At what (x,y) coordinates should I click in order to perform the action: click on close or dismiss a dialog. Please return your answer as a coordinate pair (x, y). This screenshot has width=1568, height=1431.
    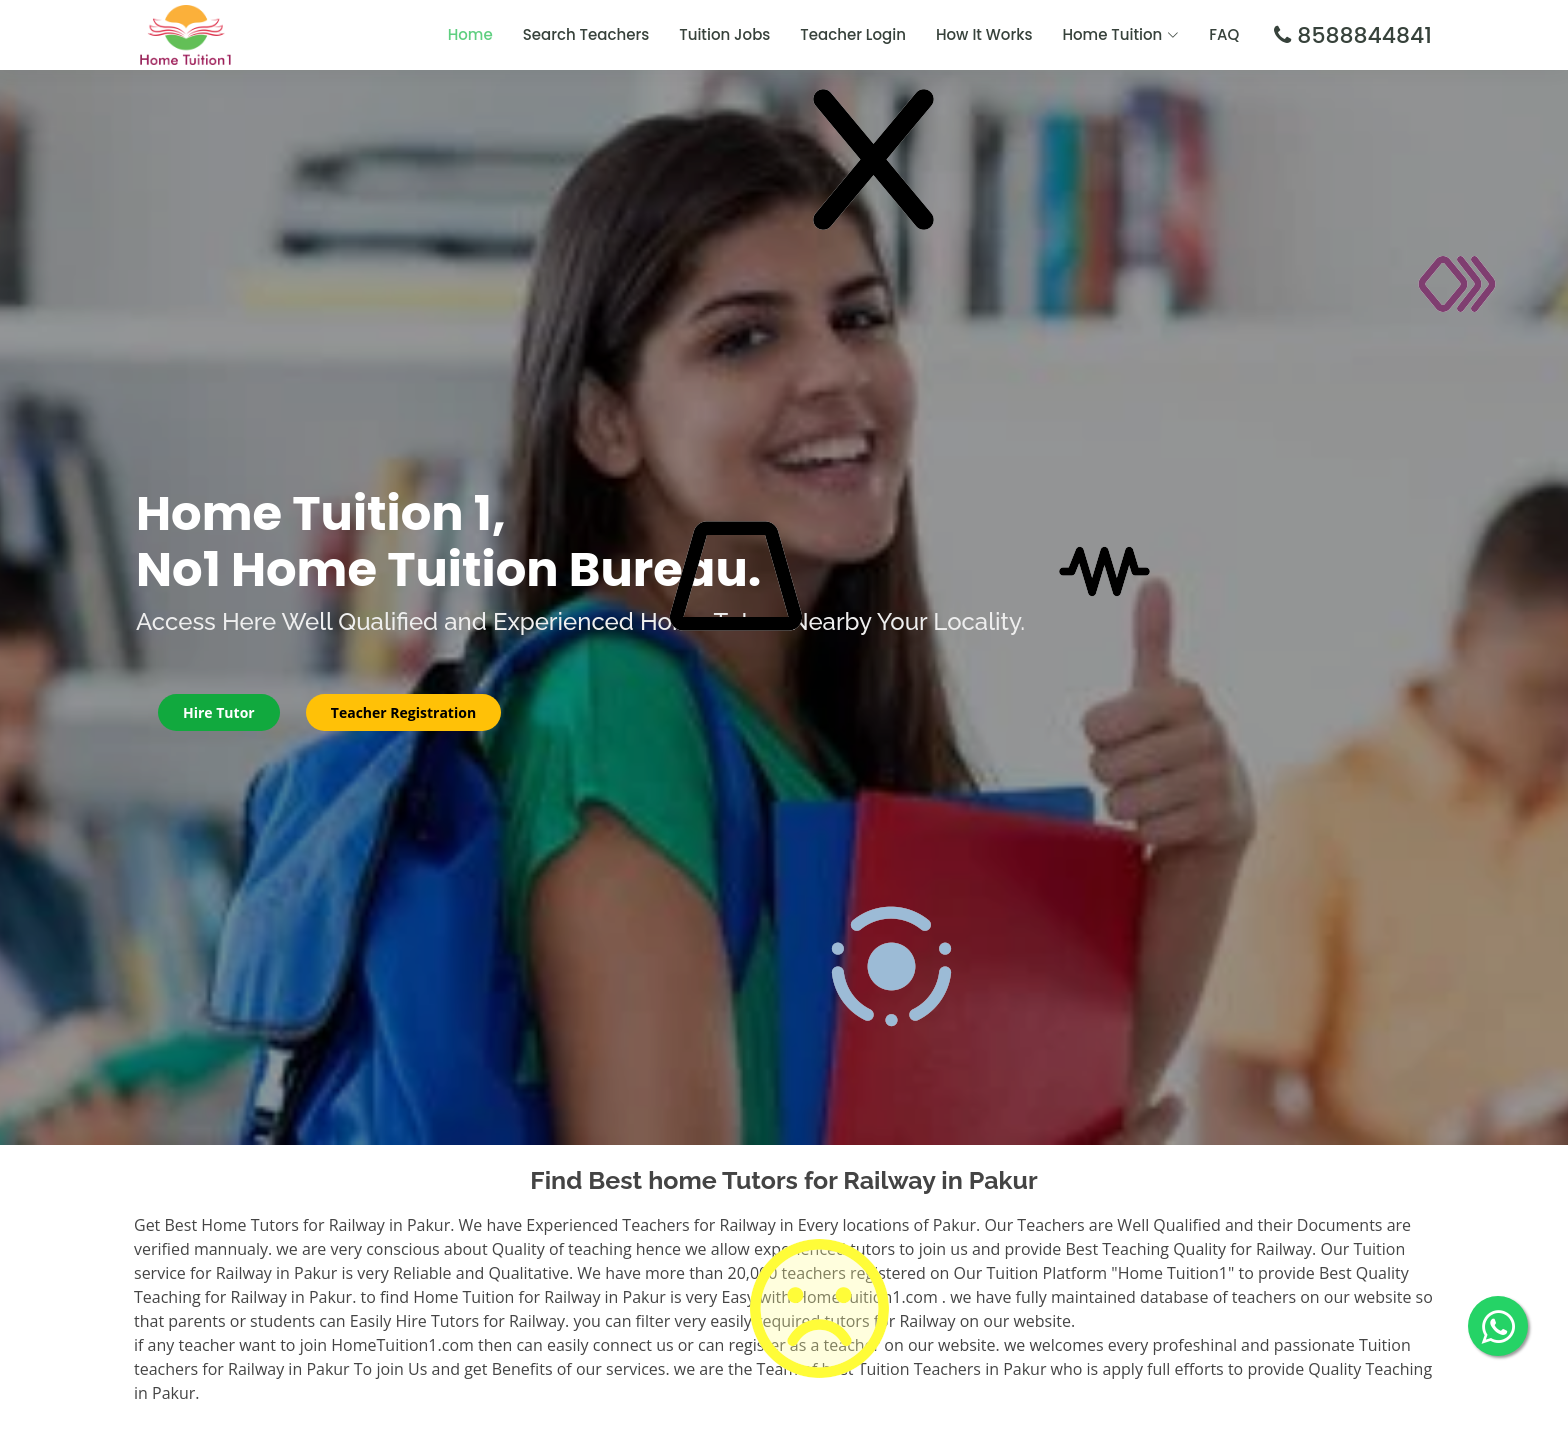
    Looking at the image, I should click on (873, 159).